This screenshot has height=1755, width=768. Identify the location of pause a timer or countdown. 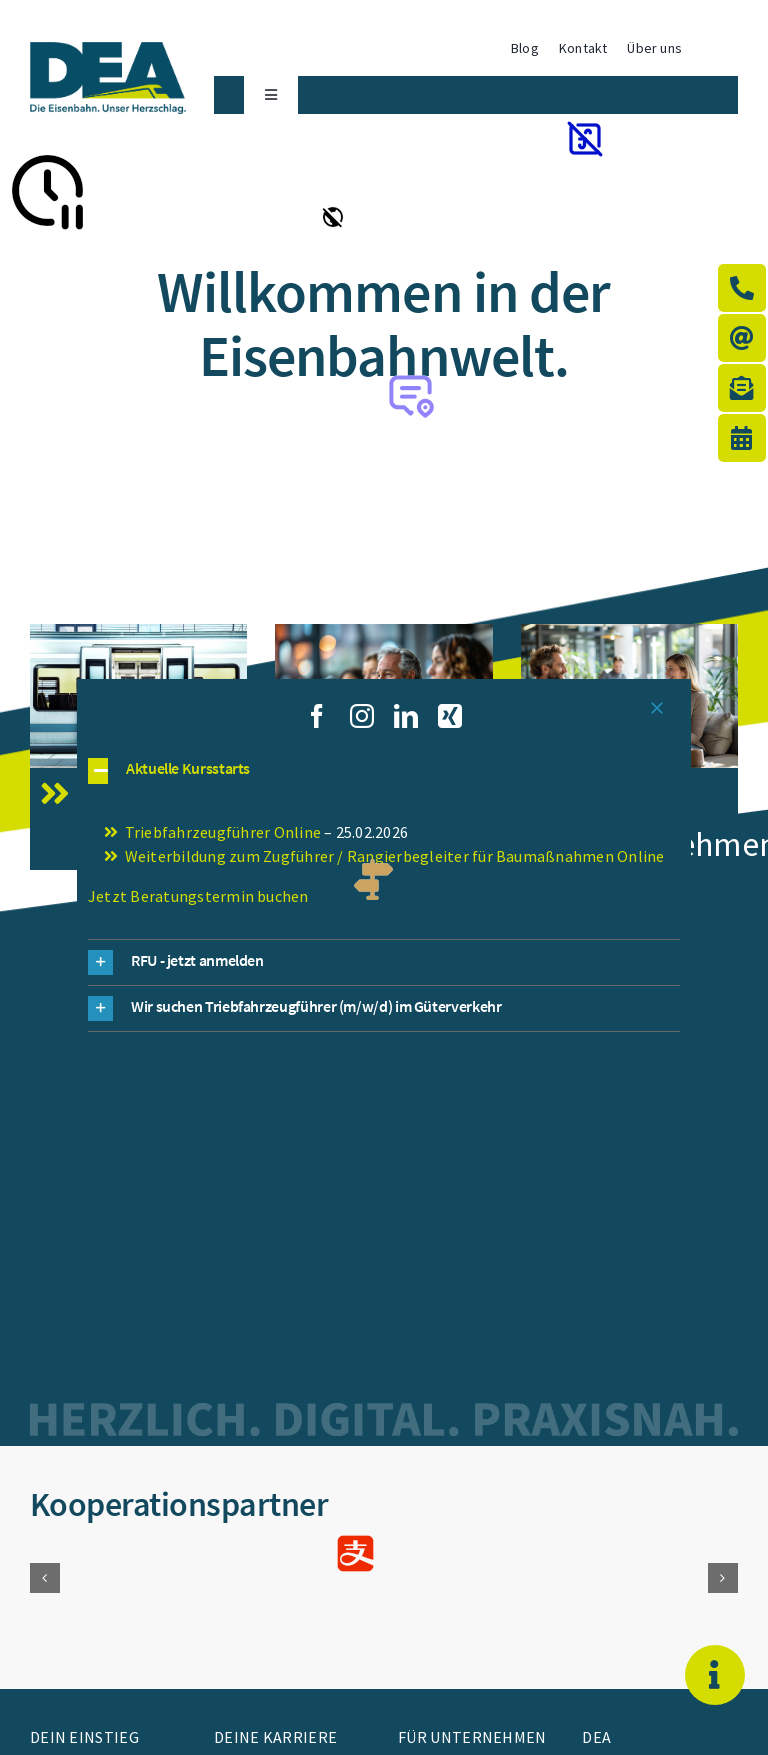
(47, 190).